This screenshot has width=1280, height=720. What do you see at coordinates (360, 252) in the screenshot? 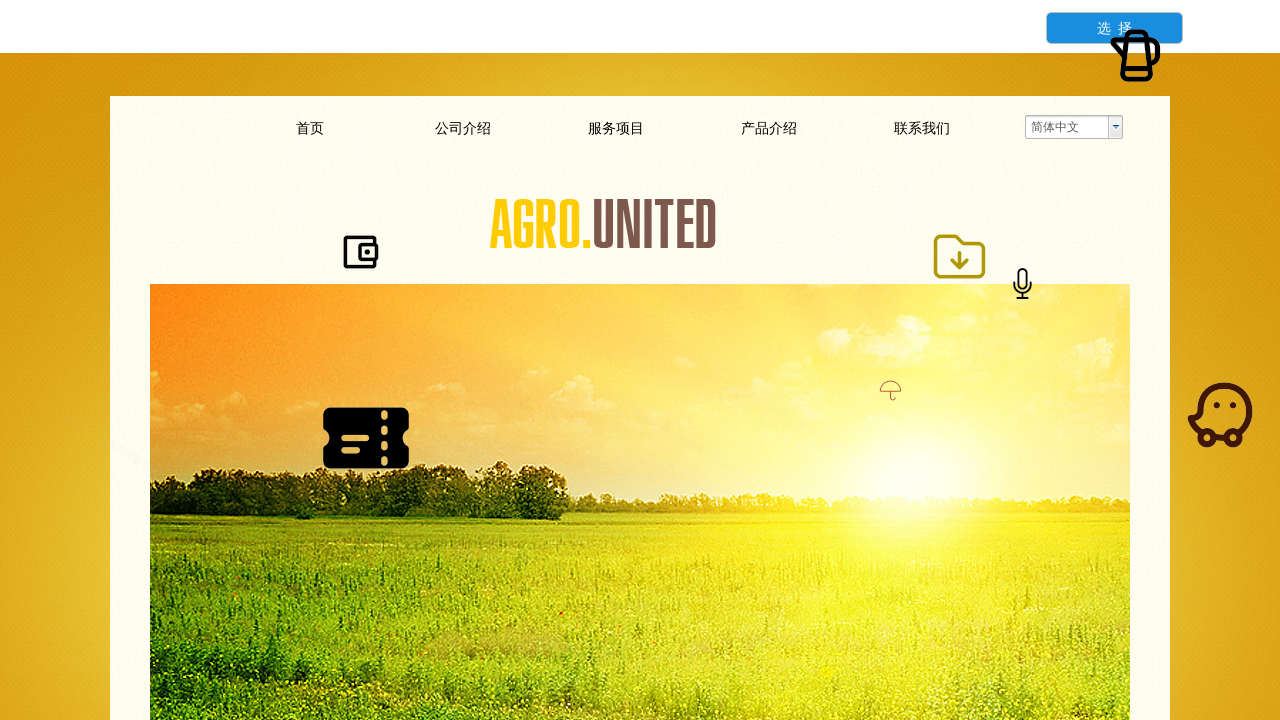
I see `access your wallet or payment methods` at bounding box center [360, 252].